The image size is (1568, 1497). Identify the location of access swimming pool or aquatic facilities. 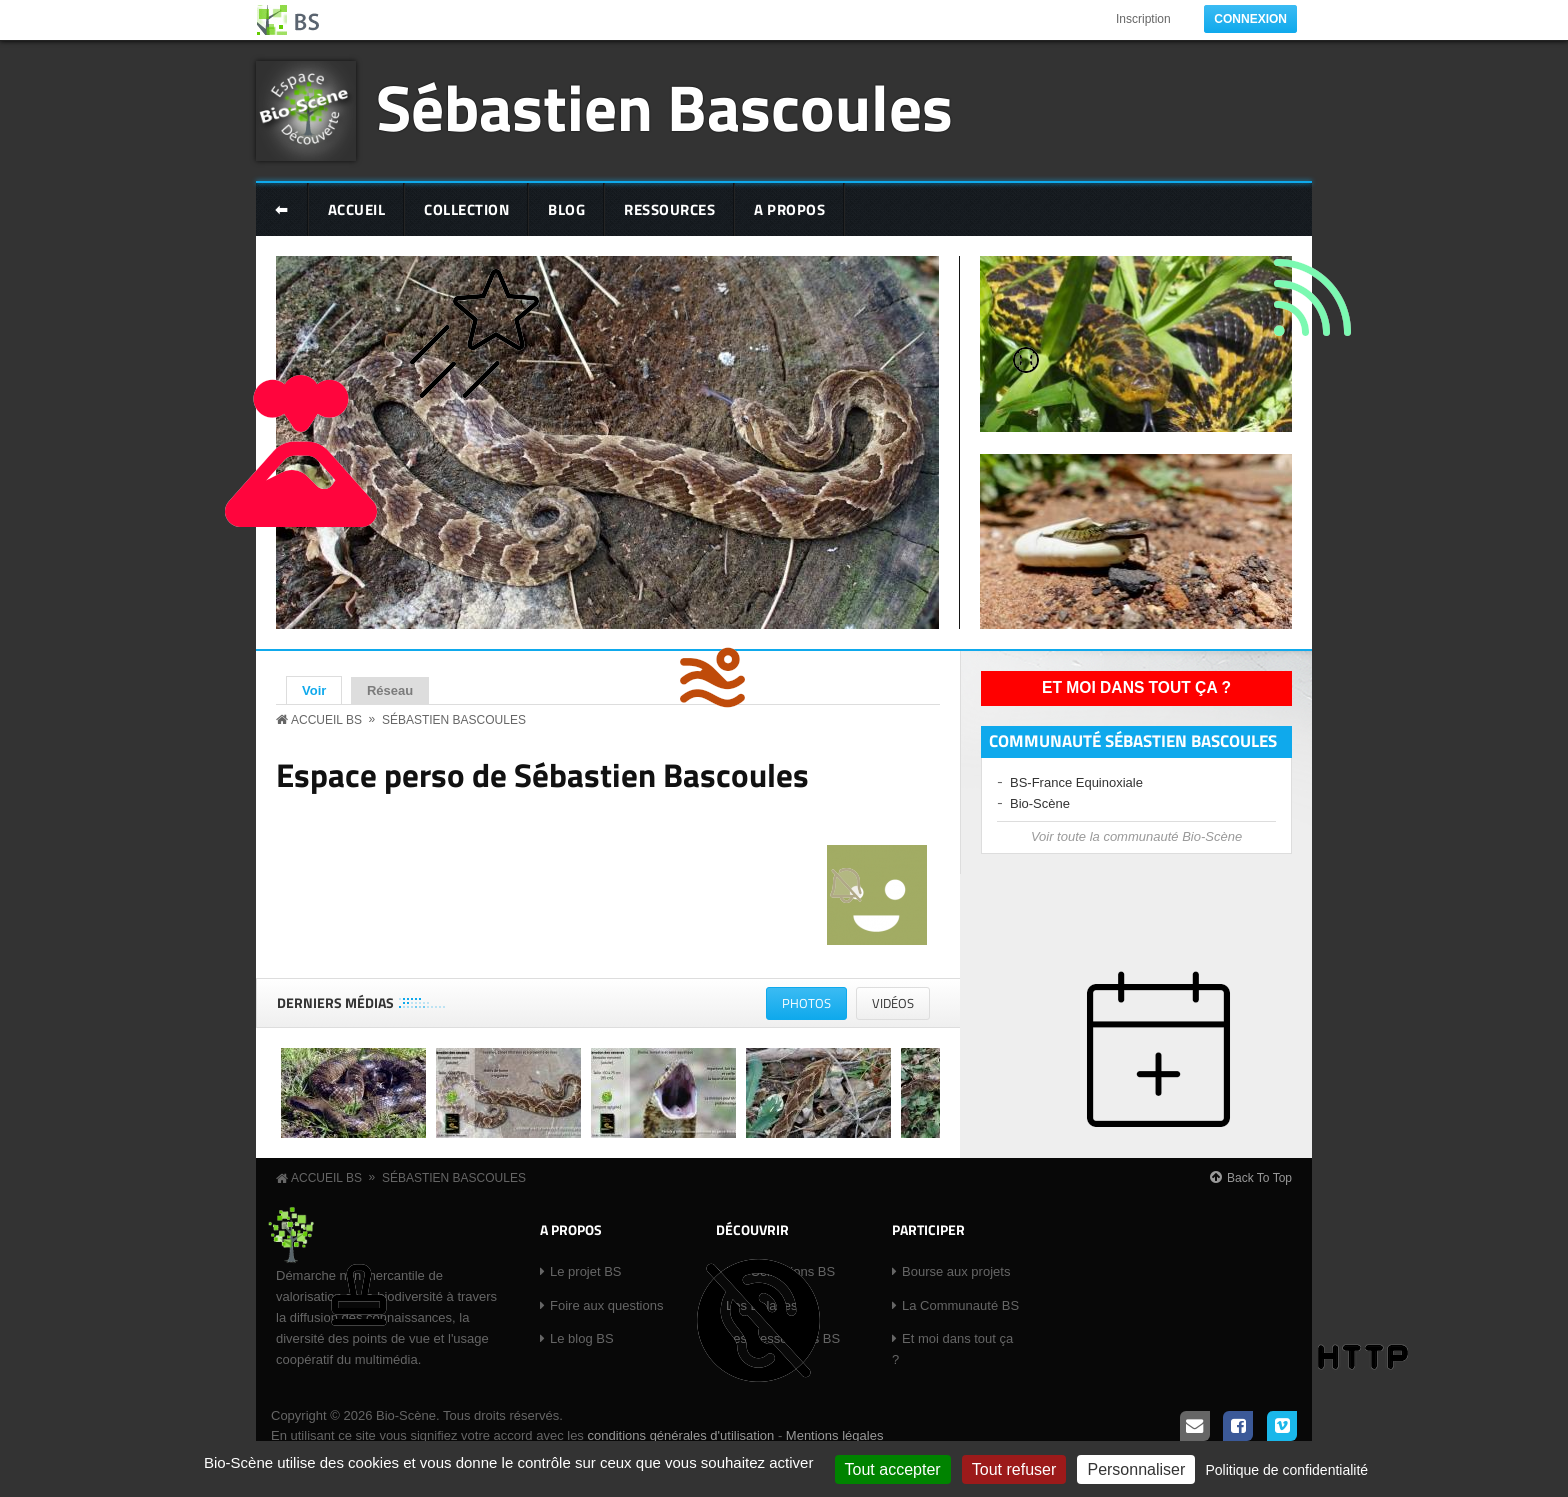
(712, 677).